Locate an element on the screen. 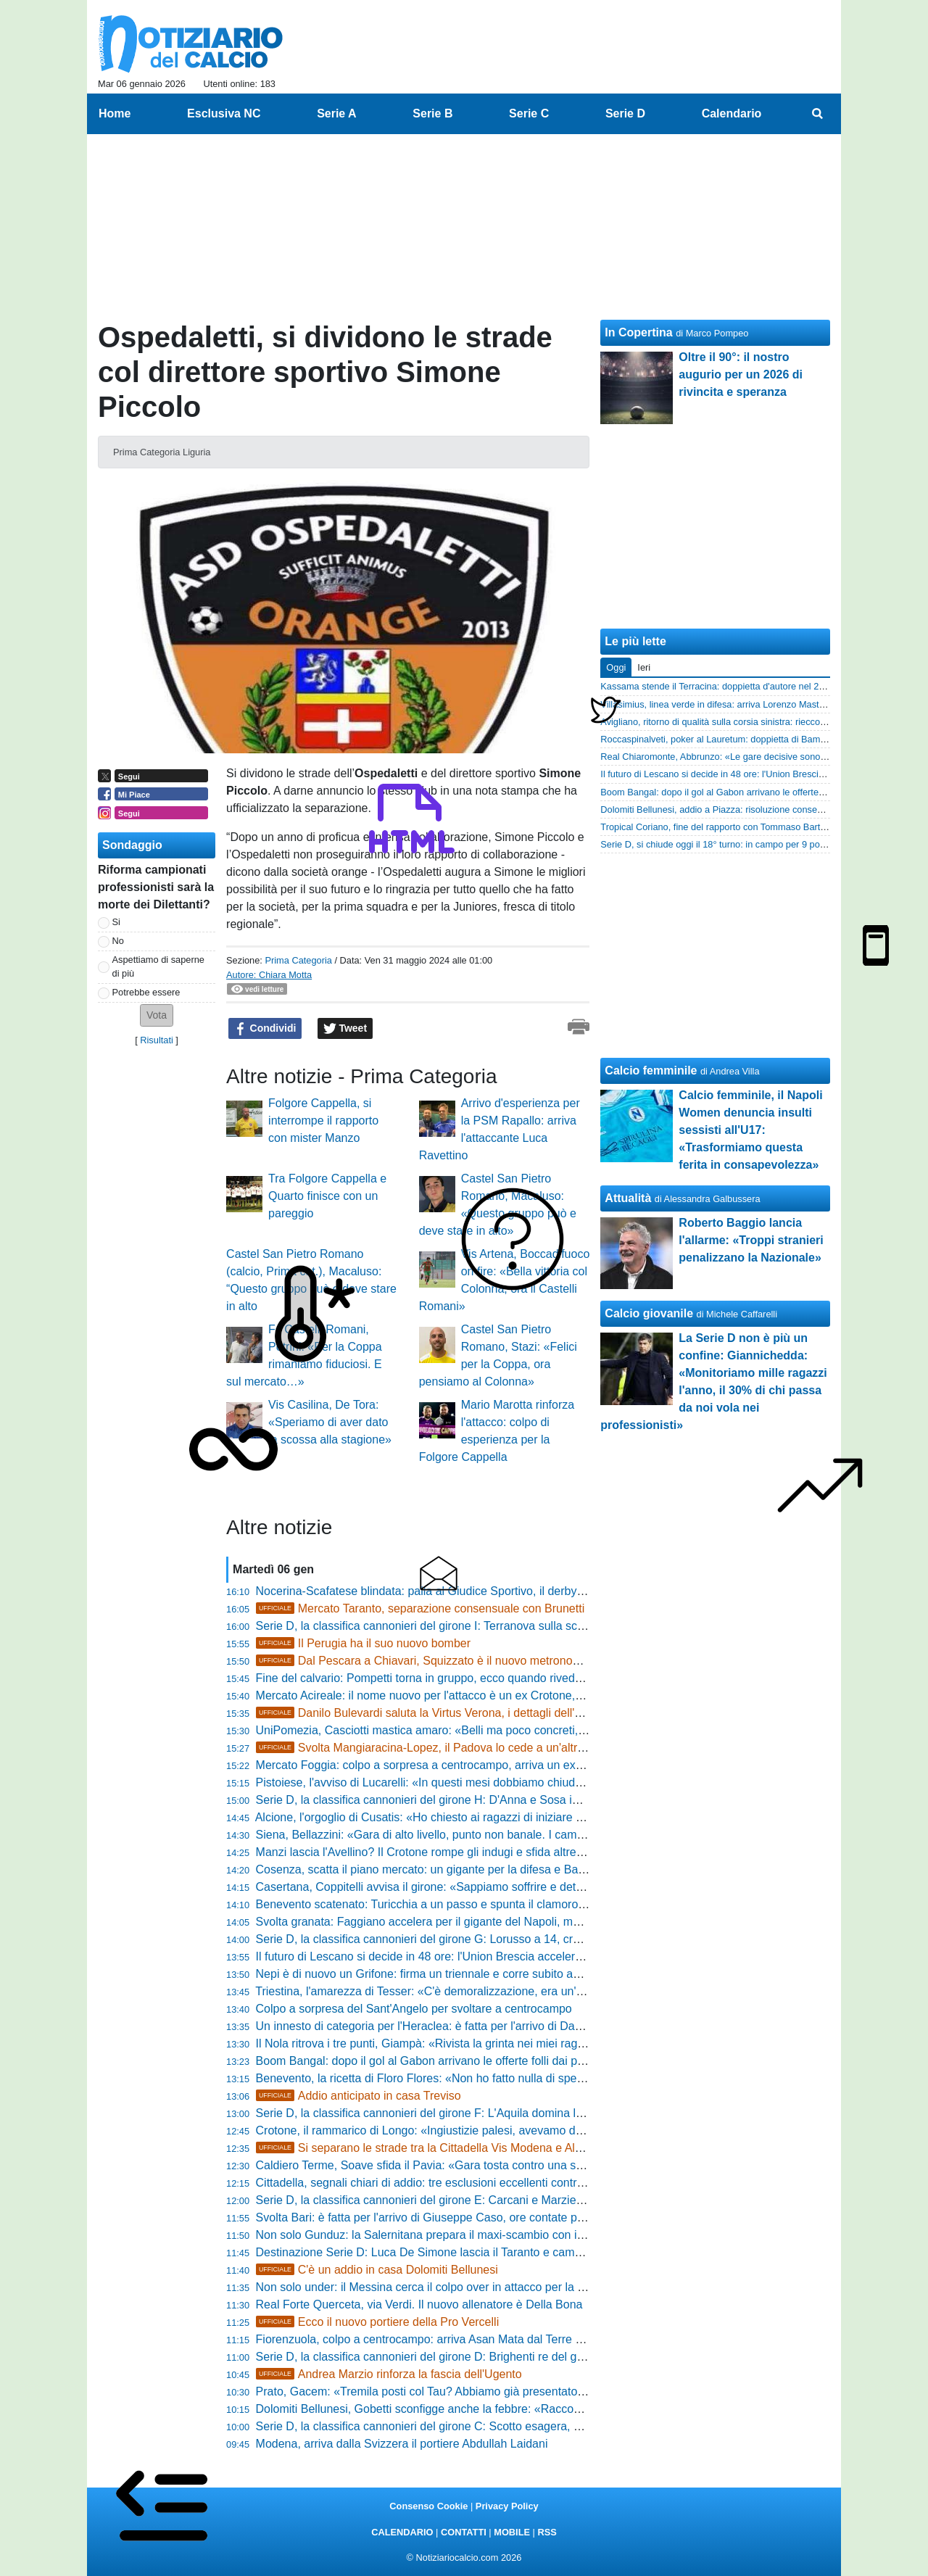  share to twitter is located at coordinates (604, 708).